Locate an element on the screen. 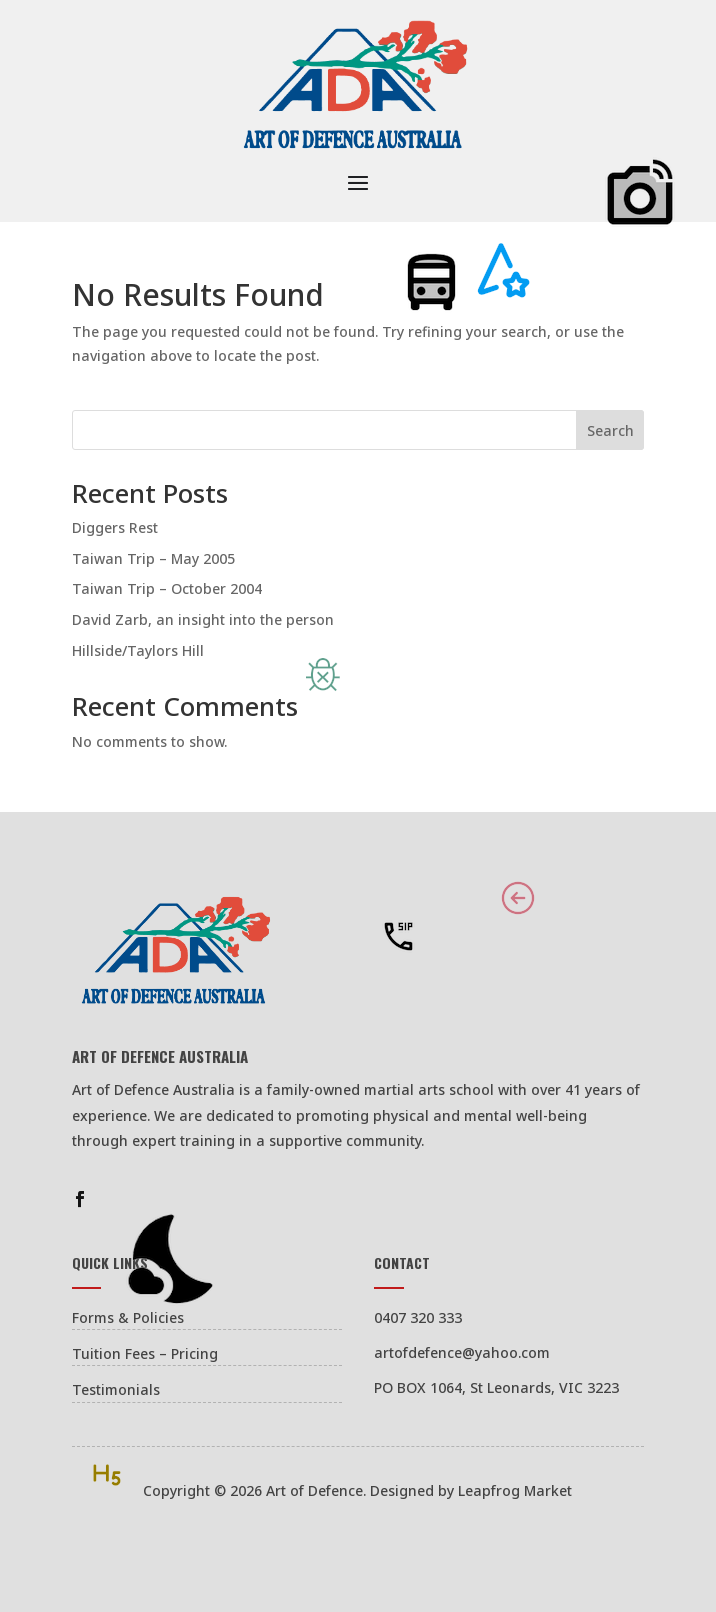 This screenshot has height=1612, width=716. format text as heading level 5 is located at coordinates (105, 1474).